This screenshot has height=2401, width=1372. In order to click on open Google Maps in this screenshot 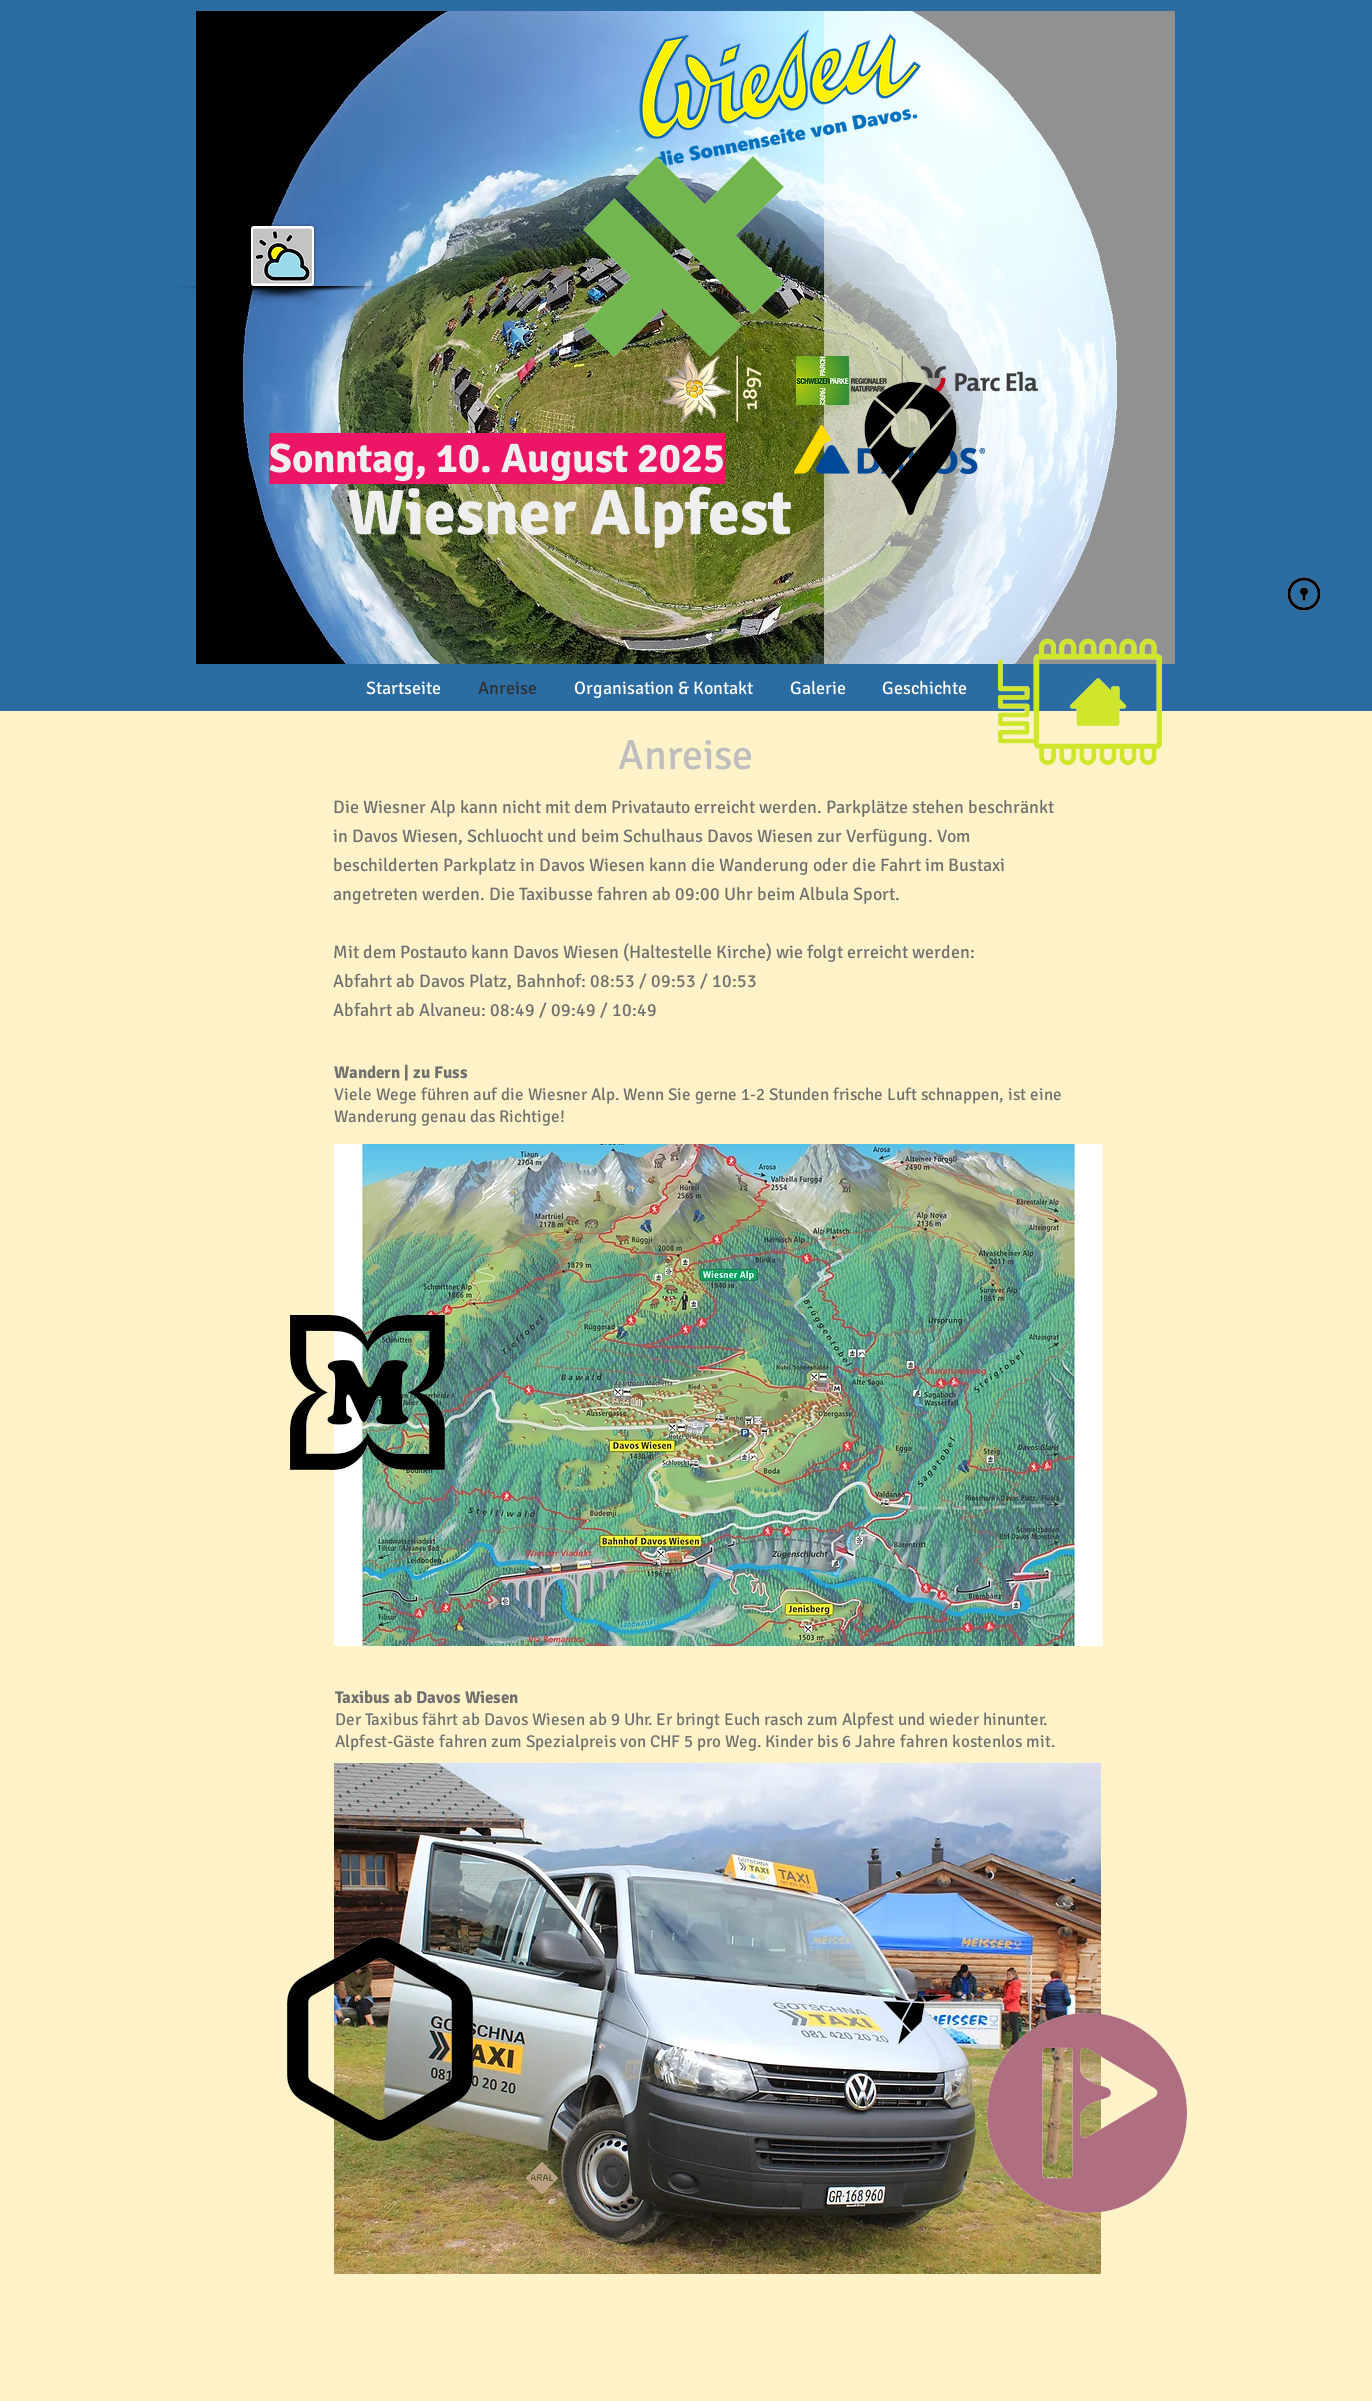, I will do `click(910, 448)`.